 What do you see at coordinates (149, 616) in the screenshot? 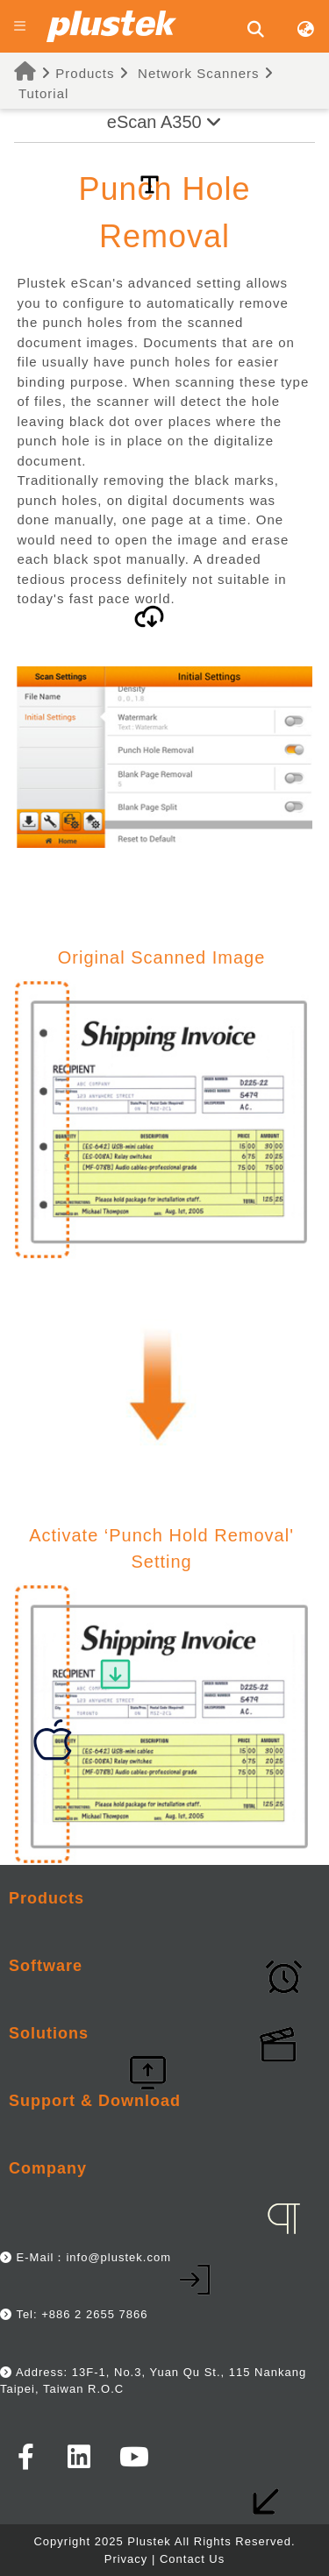
I see `download from cloud storage` at bounding box center [149, 616].